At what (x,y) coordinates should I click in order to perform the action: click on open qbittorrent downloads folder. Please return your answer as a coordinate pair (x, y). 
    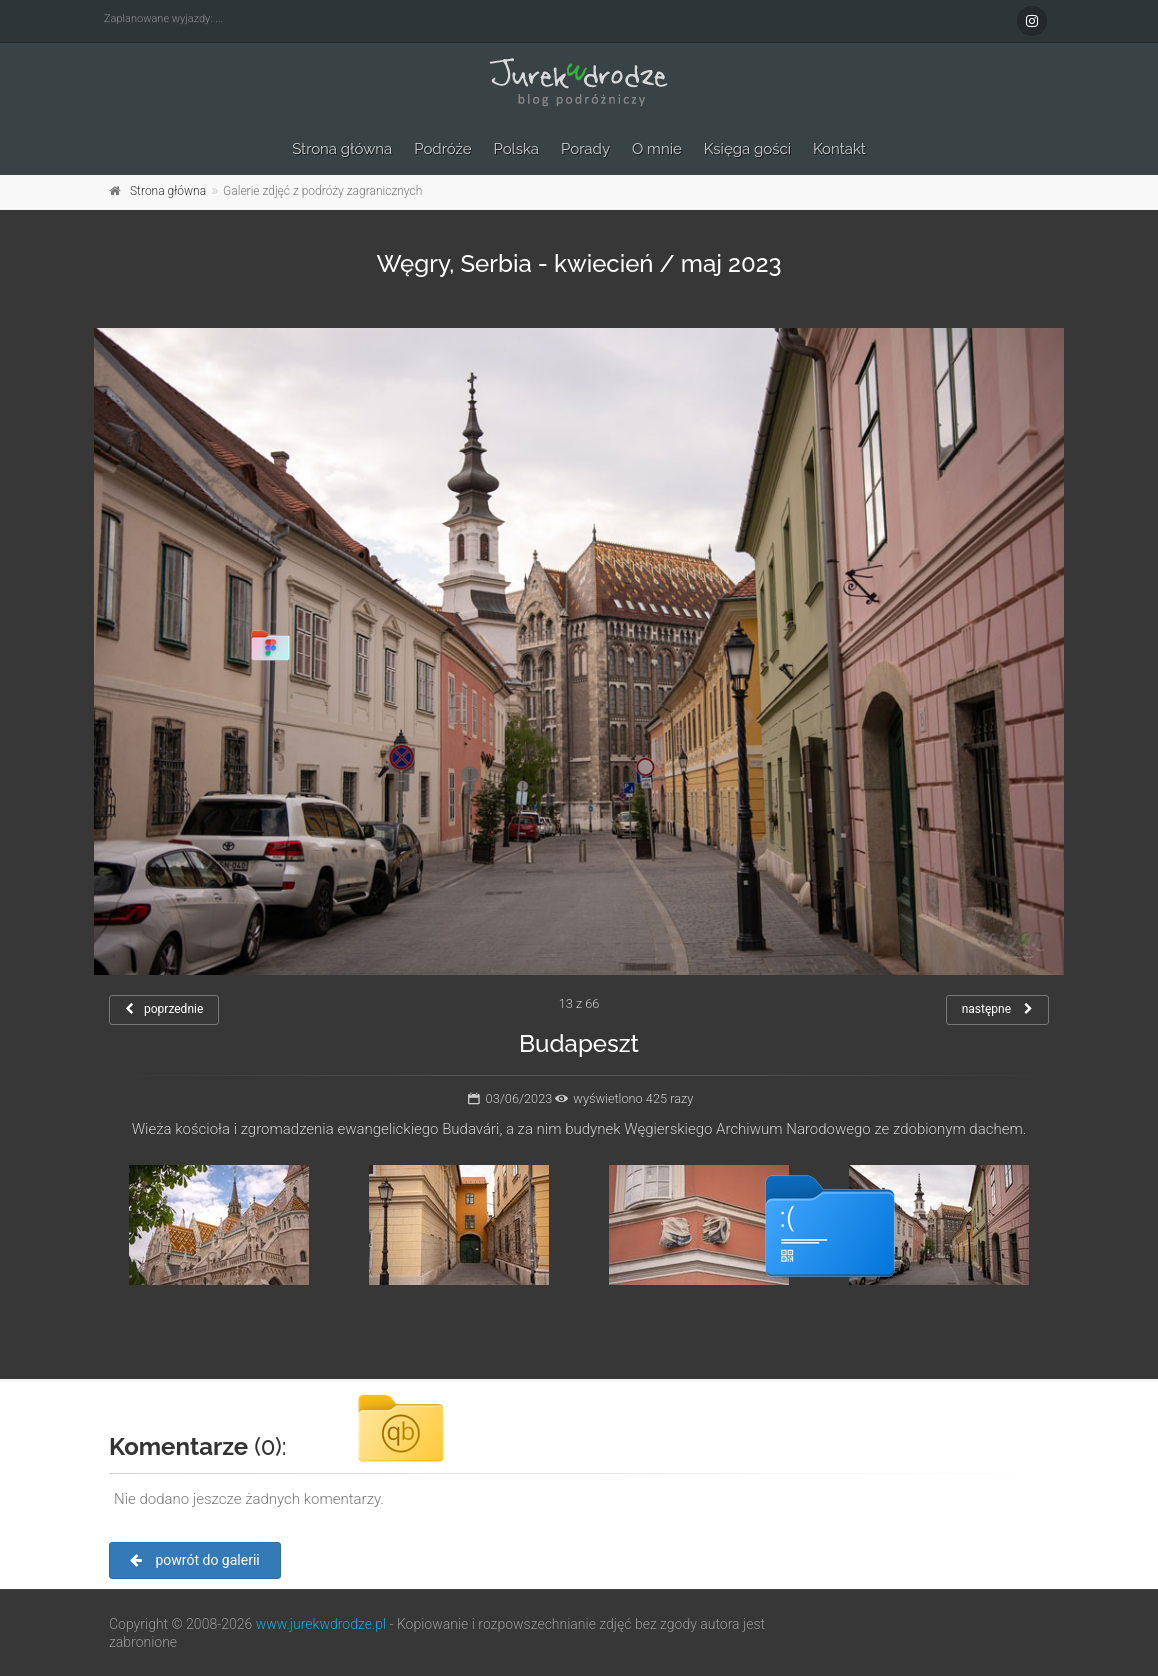
    Looking at the image, I should click on (400, 1430).